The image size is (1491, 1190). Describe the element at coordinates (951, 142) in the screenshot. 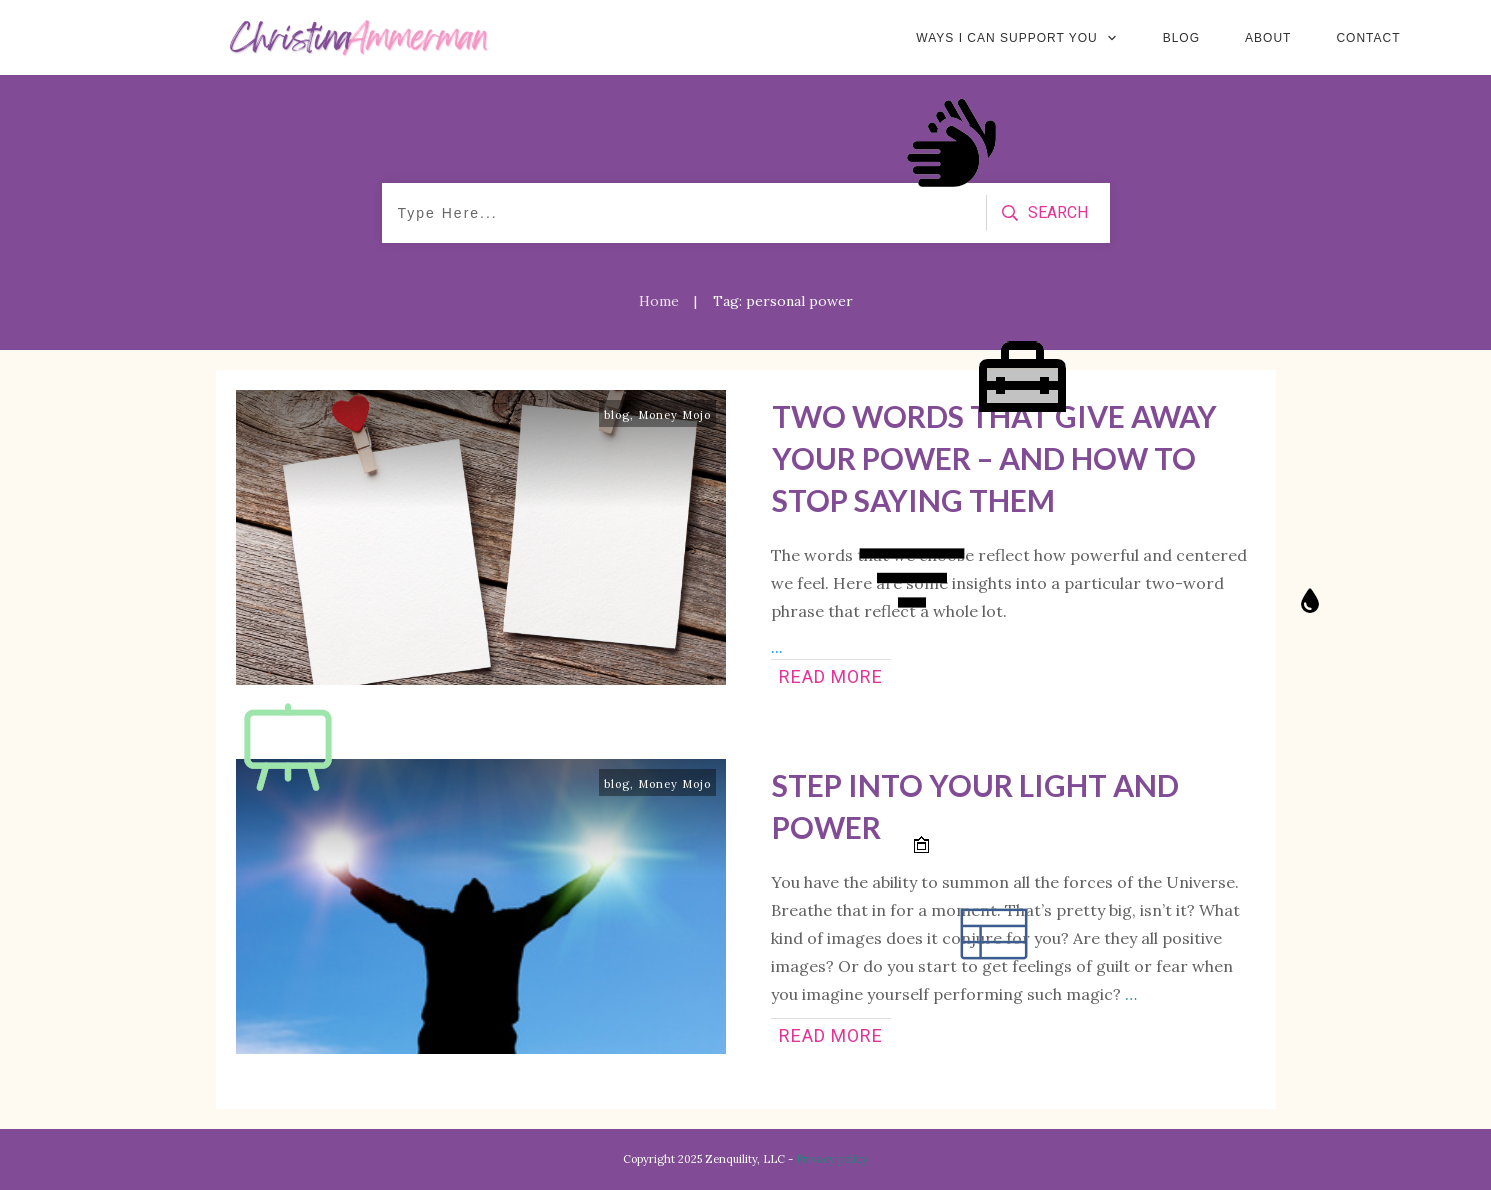

I see `access sign language interpretation options` at that location.